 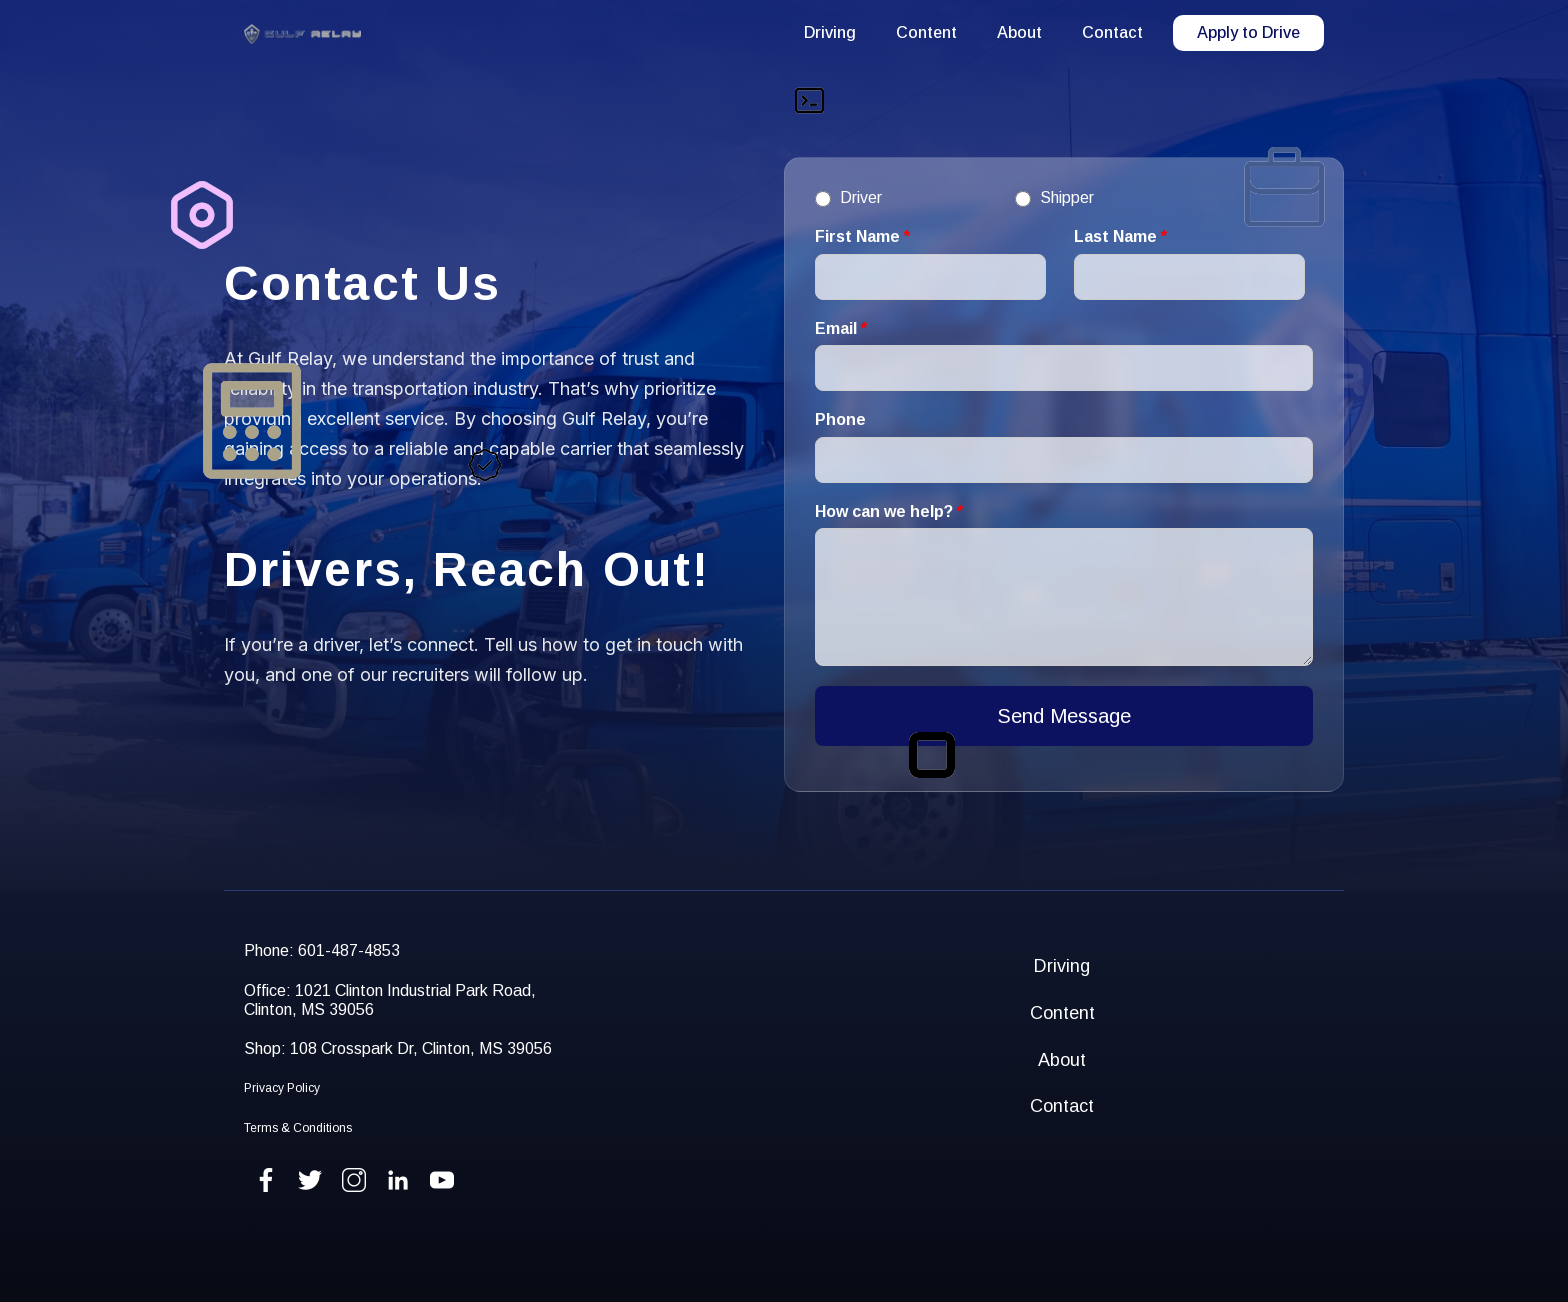 I want to click on access settings or preferences, so click(x=202, y=215).